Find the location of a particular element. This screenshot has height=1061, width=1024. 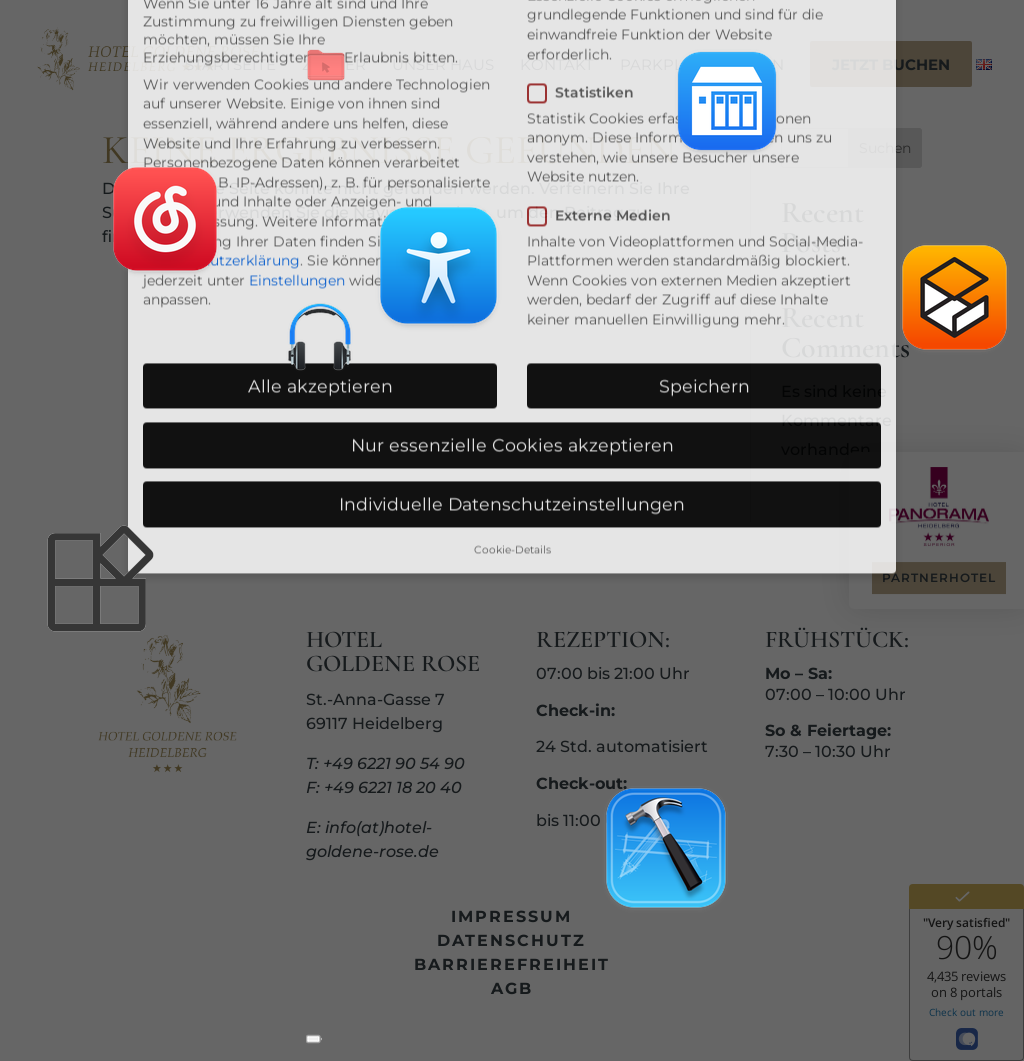

open jockey media player app is located at coordinates (666, 848).